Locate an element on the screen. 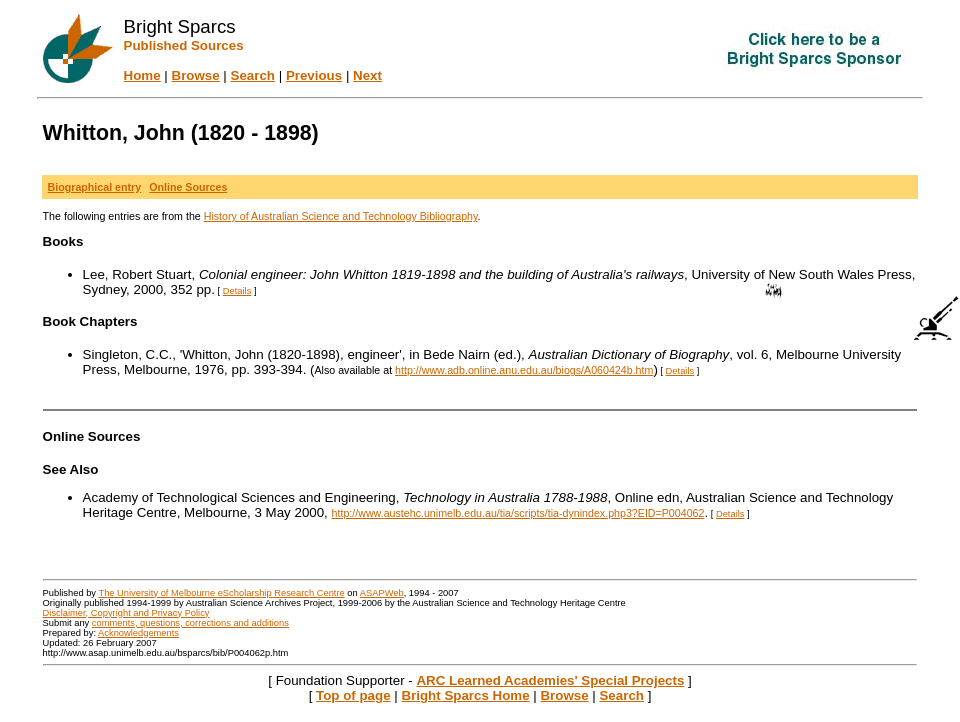 Image resolution: width=960 pixels, height=722 pixels. indicates active wildfire alerts in your area is located at coordinates (773, 291).